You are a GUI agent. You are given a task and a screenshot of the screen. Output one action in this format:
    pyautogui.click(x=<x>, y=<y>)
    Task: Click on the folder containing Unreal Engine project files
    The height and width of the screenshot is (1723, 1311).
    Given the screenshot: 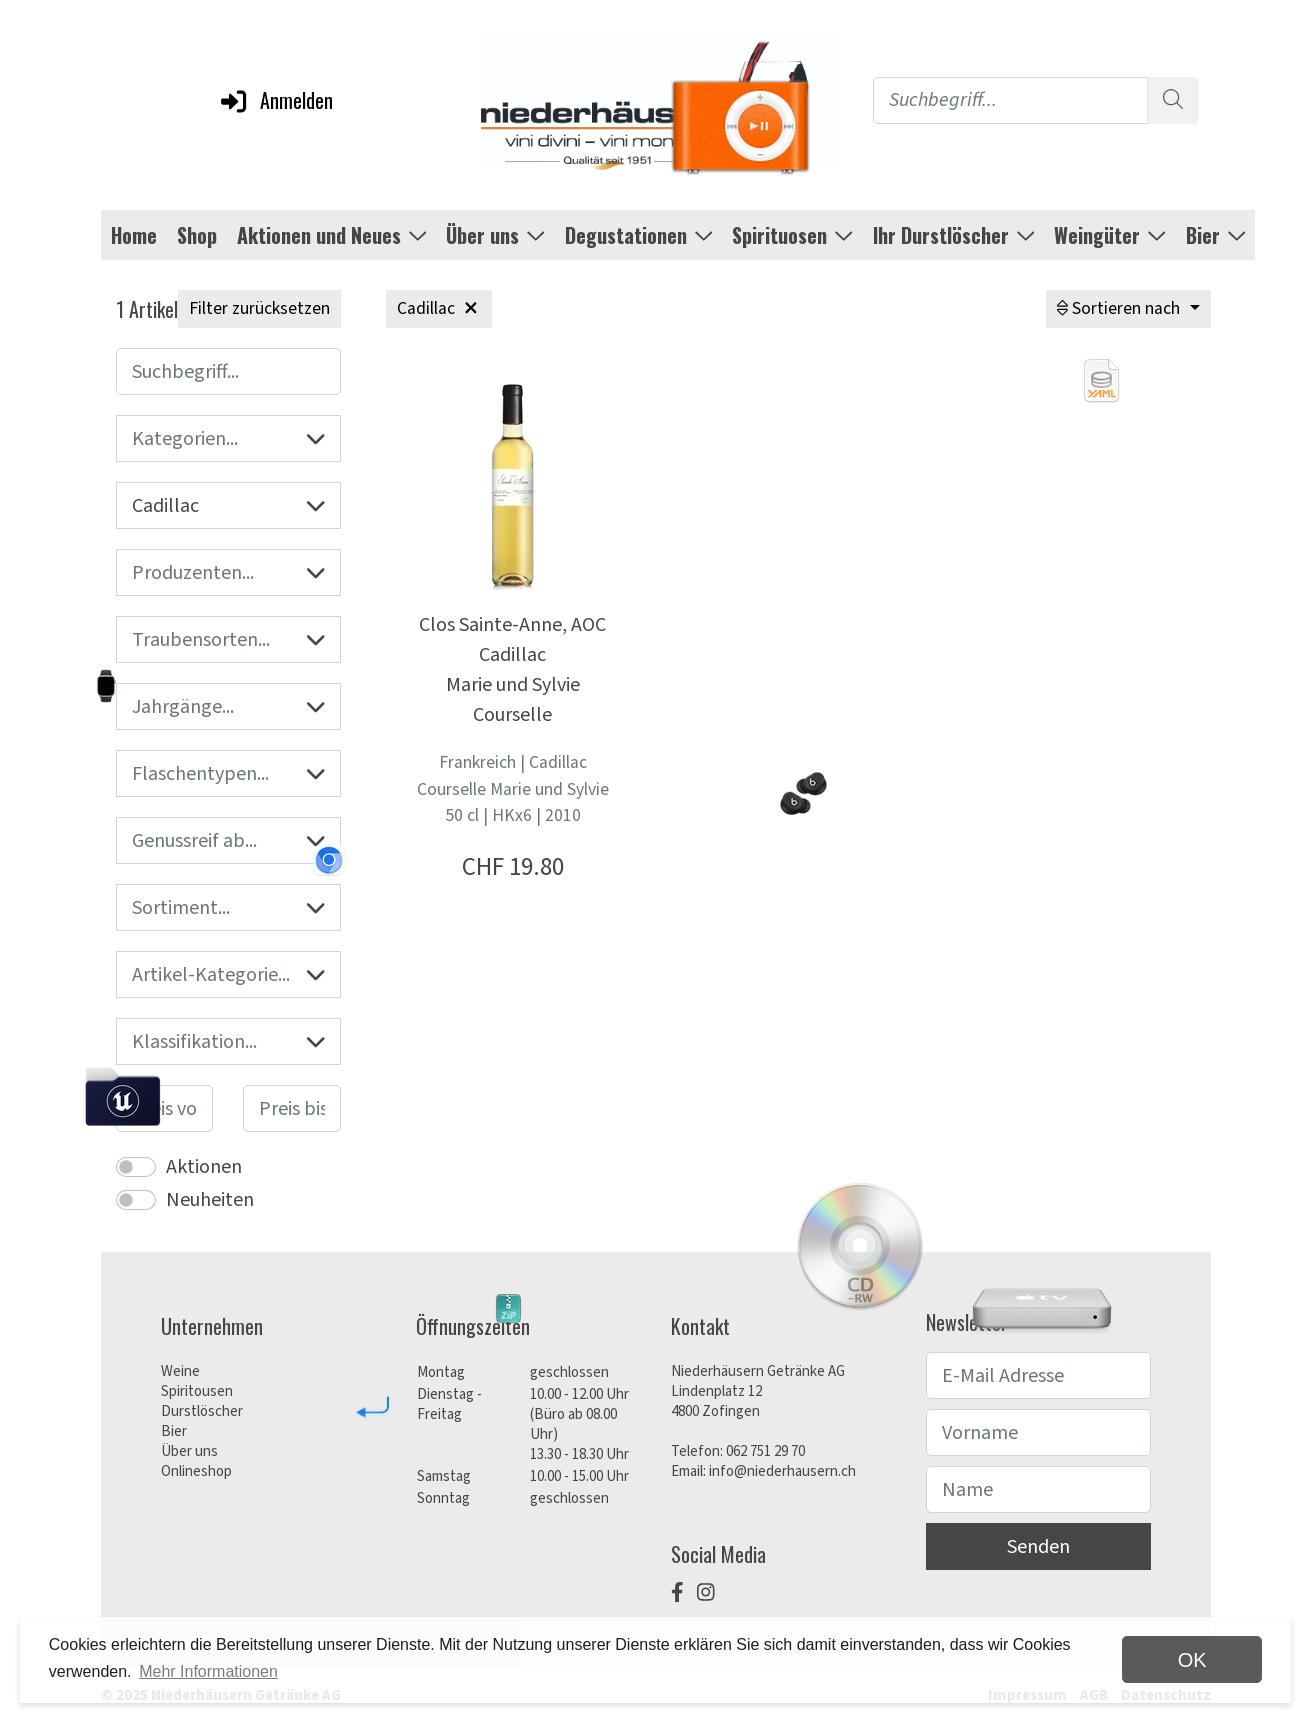 What is the action you would take?
    pyautogui.click(x=122, y=1098)
    